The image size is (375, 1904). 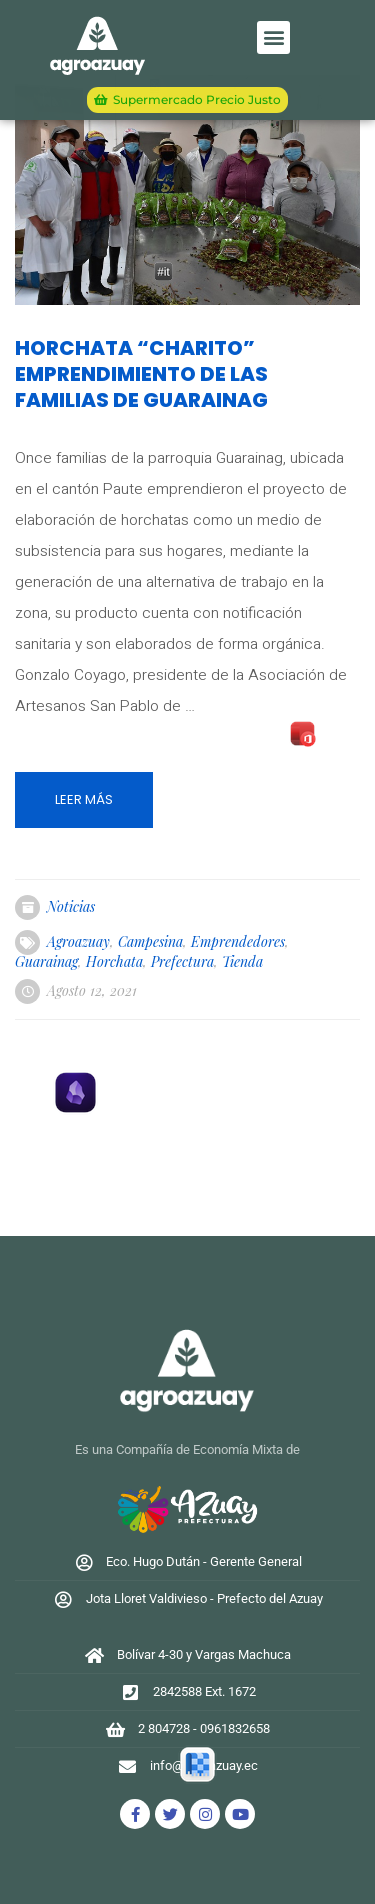 What do you see at coordinates (75, 1092) in the screenshot?
I see `open obsidian note-taking app` at bounding box center [75, 1092].